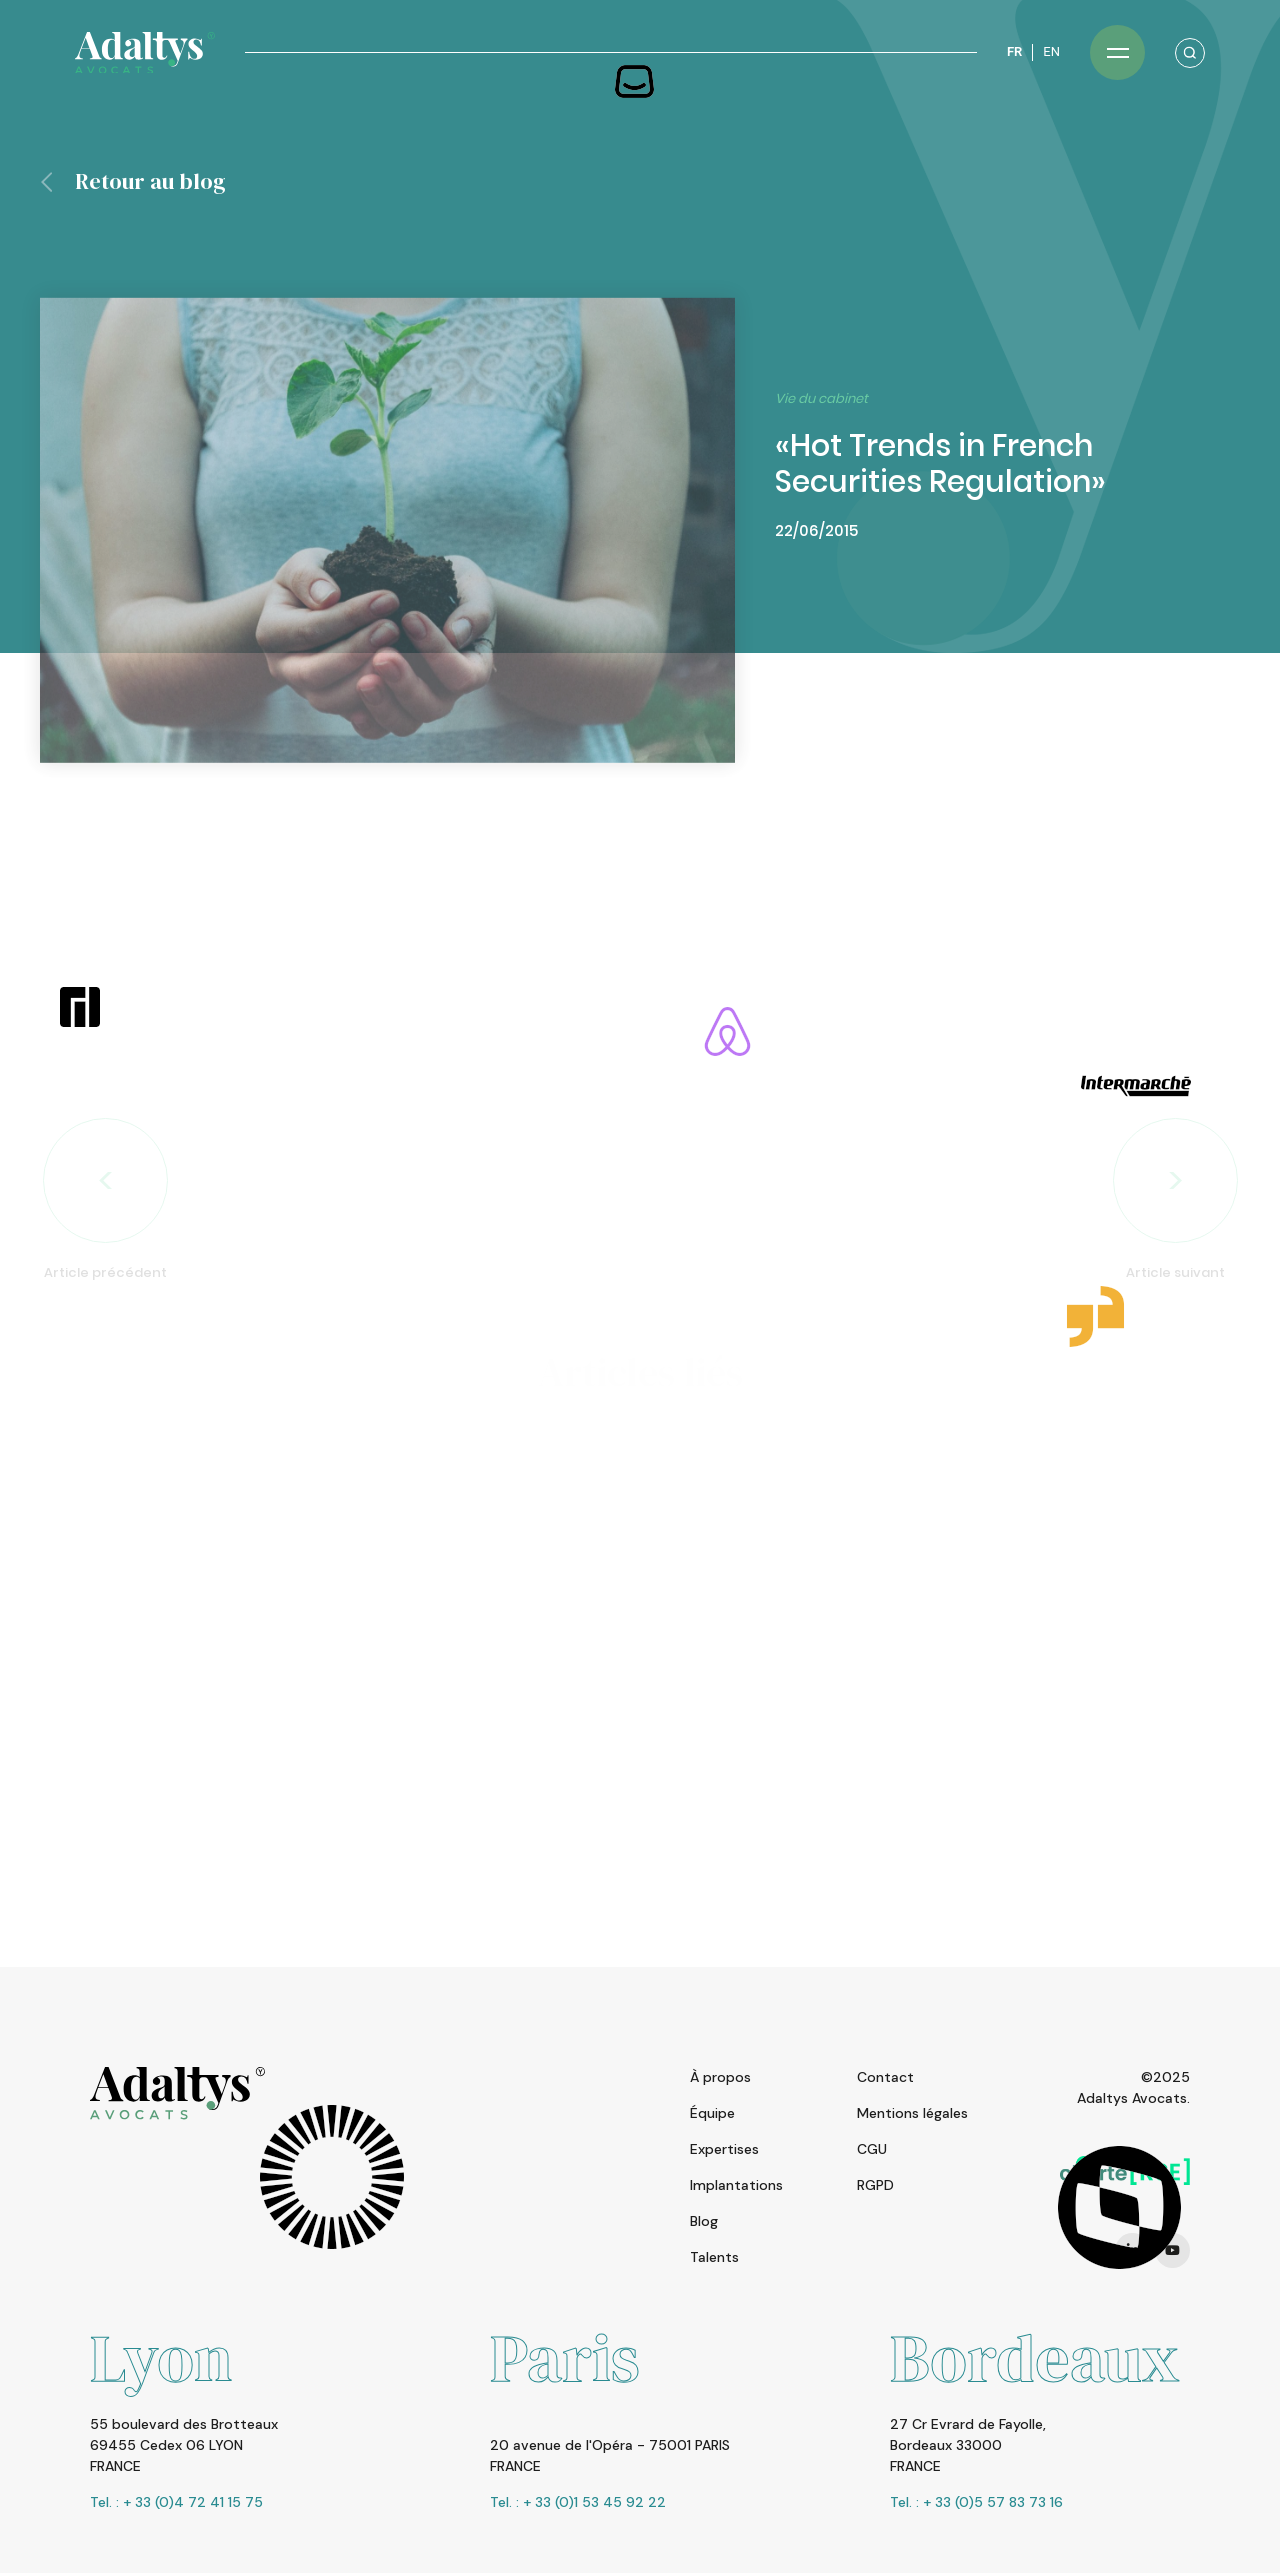 This screenshot has width=1280, height=2573. Describe the element at coordinates (1119, 2207) in the screenshot. I see `totvs company logo` at that location.